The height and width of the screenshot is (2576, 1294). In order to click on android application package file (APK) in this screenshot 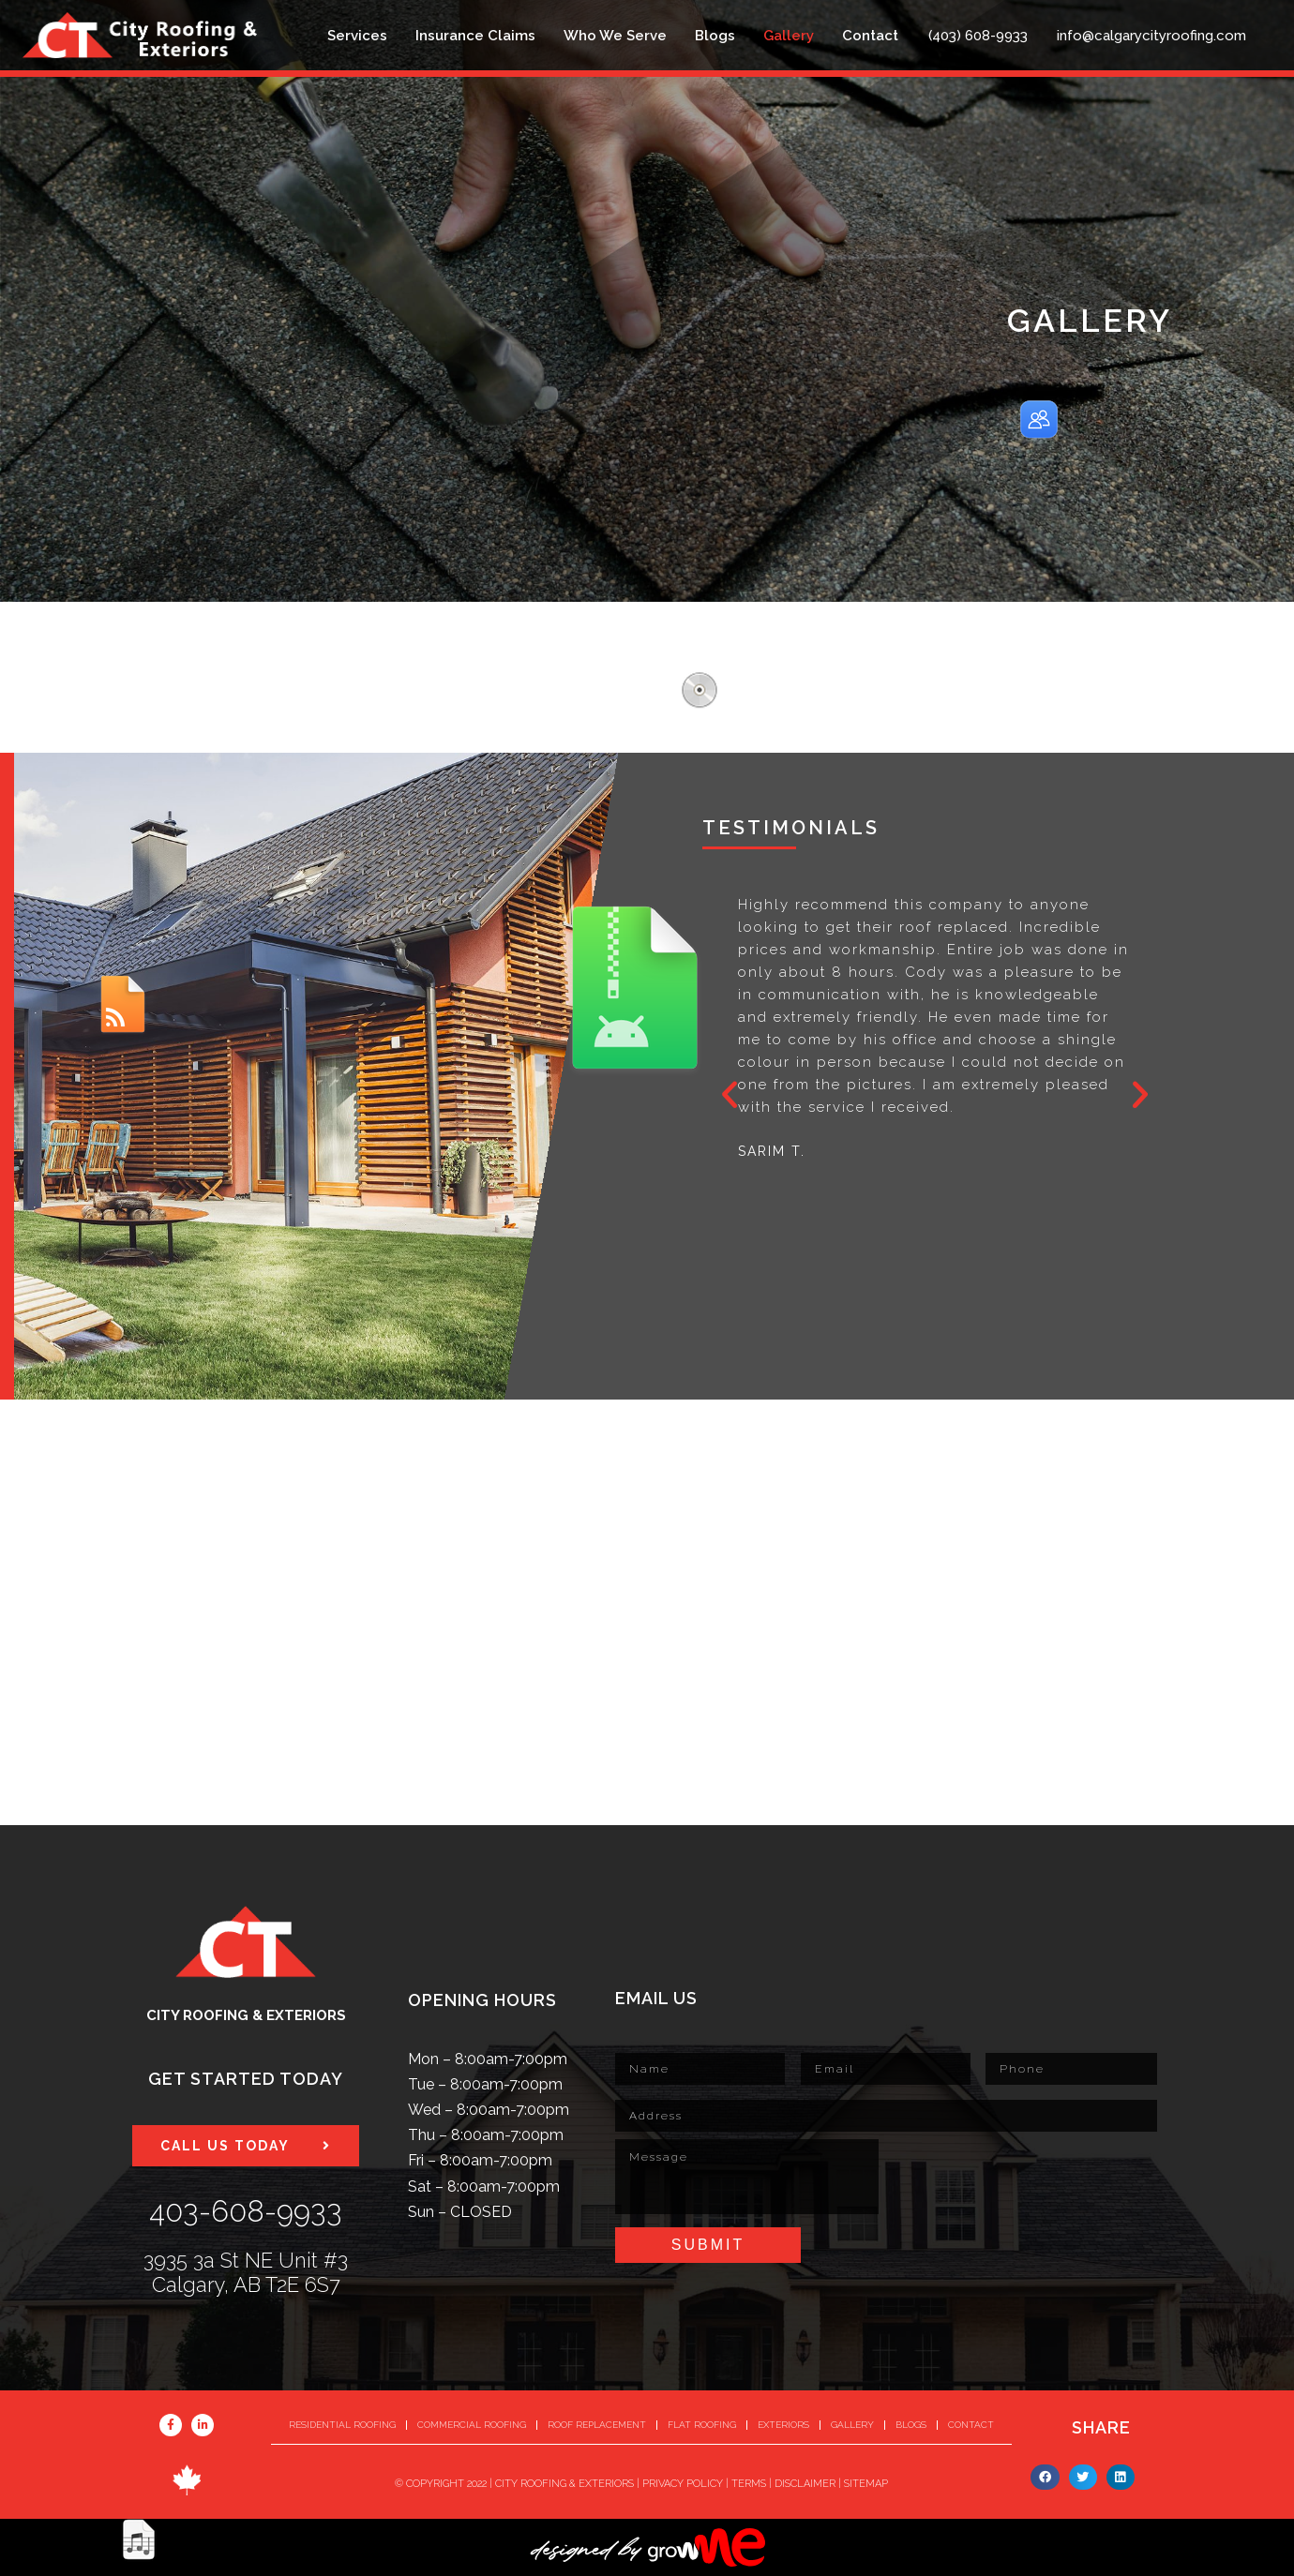, I will do `click(635, 991)`.